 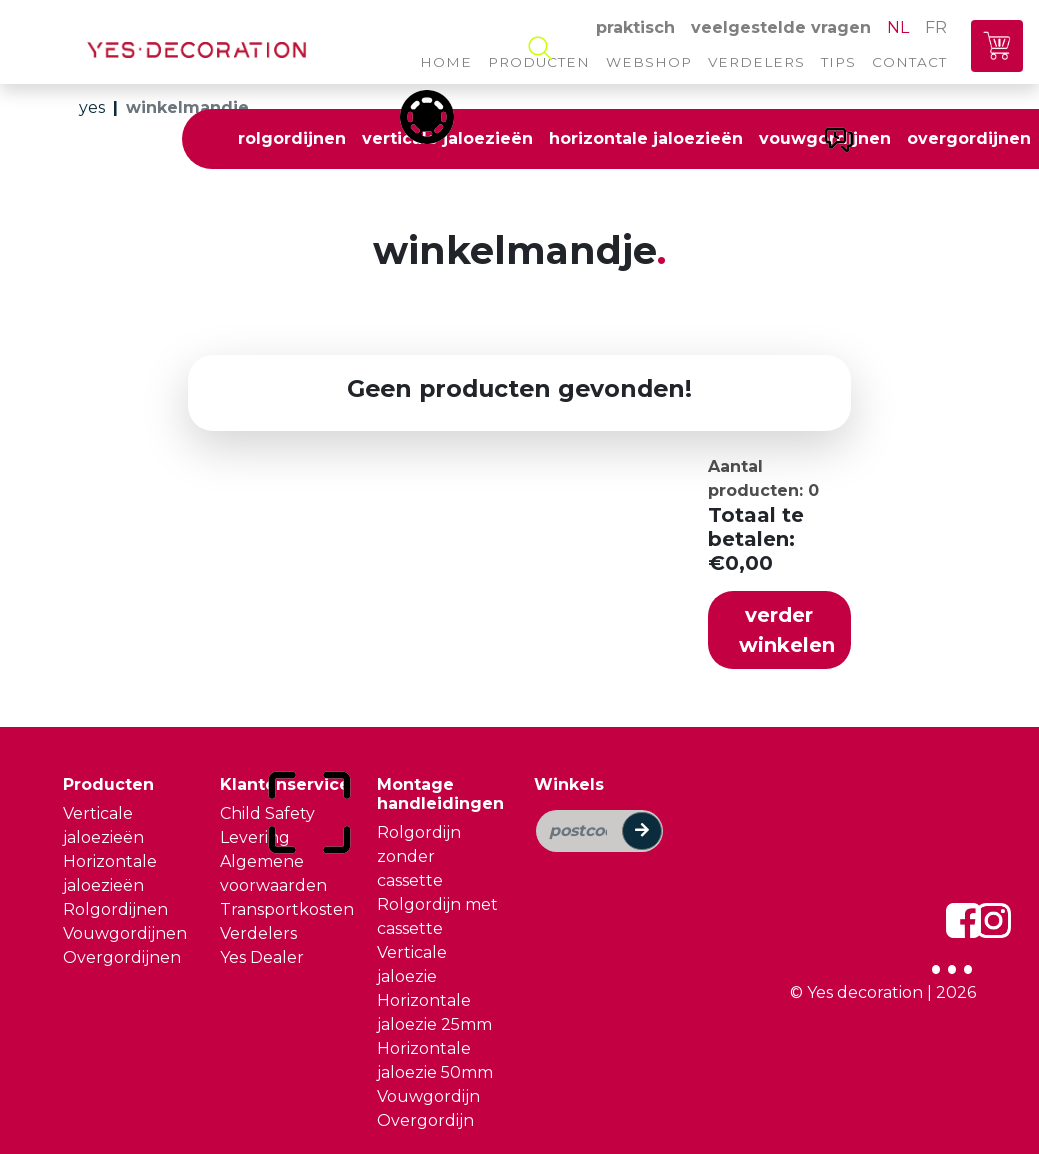 What do you see at coordinates (540, 48) in the screenshot?
I see `search for content or items` at bounding box center [540, 48].